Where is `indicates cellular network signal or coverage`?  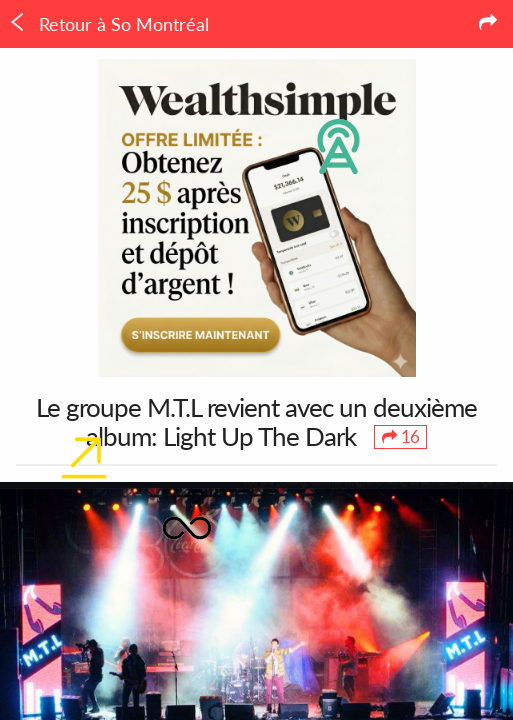
indicates cellular network signal or coverage is located at coordinates (338, 147).